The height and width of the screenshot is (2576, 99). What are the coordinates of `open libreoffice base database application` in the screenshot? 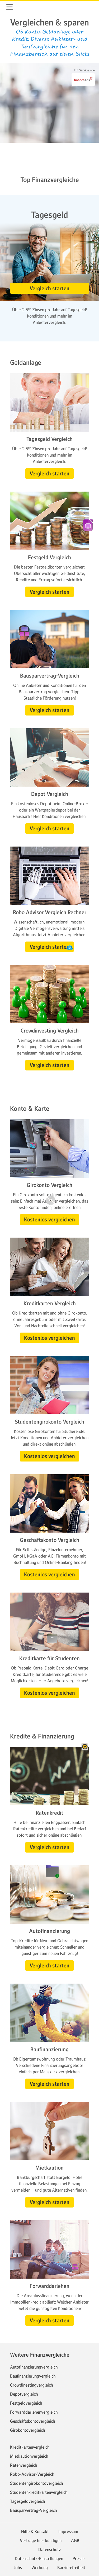 It's located at (88, 525).